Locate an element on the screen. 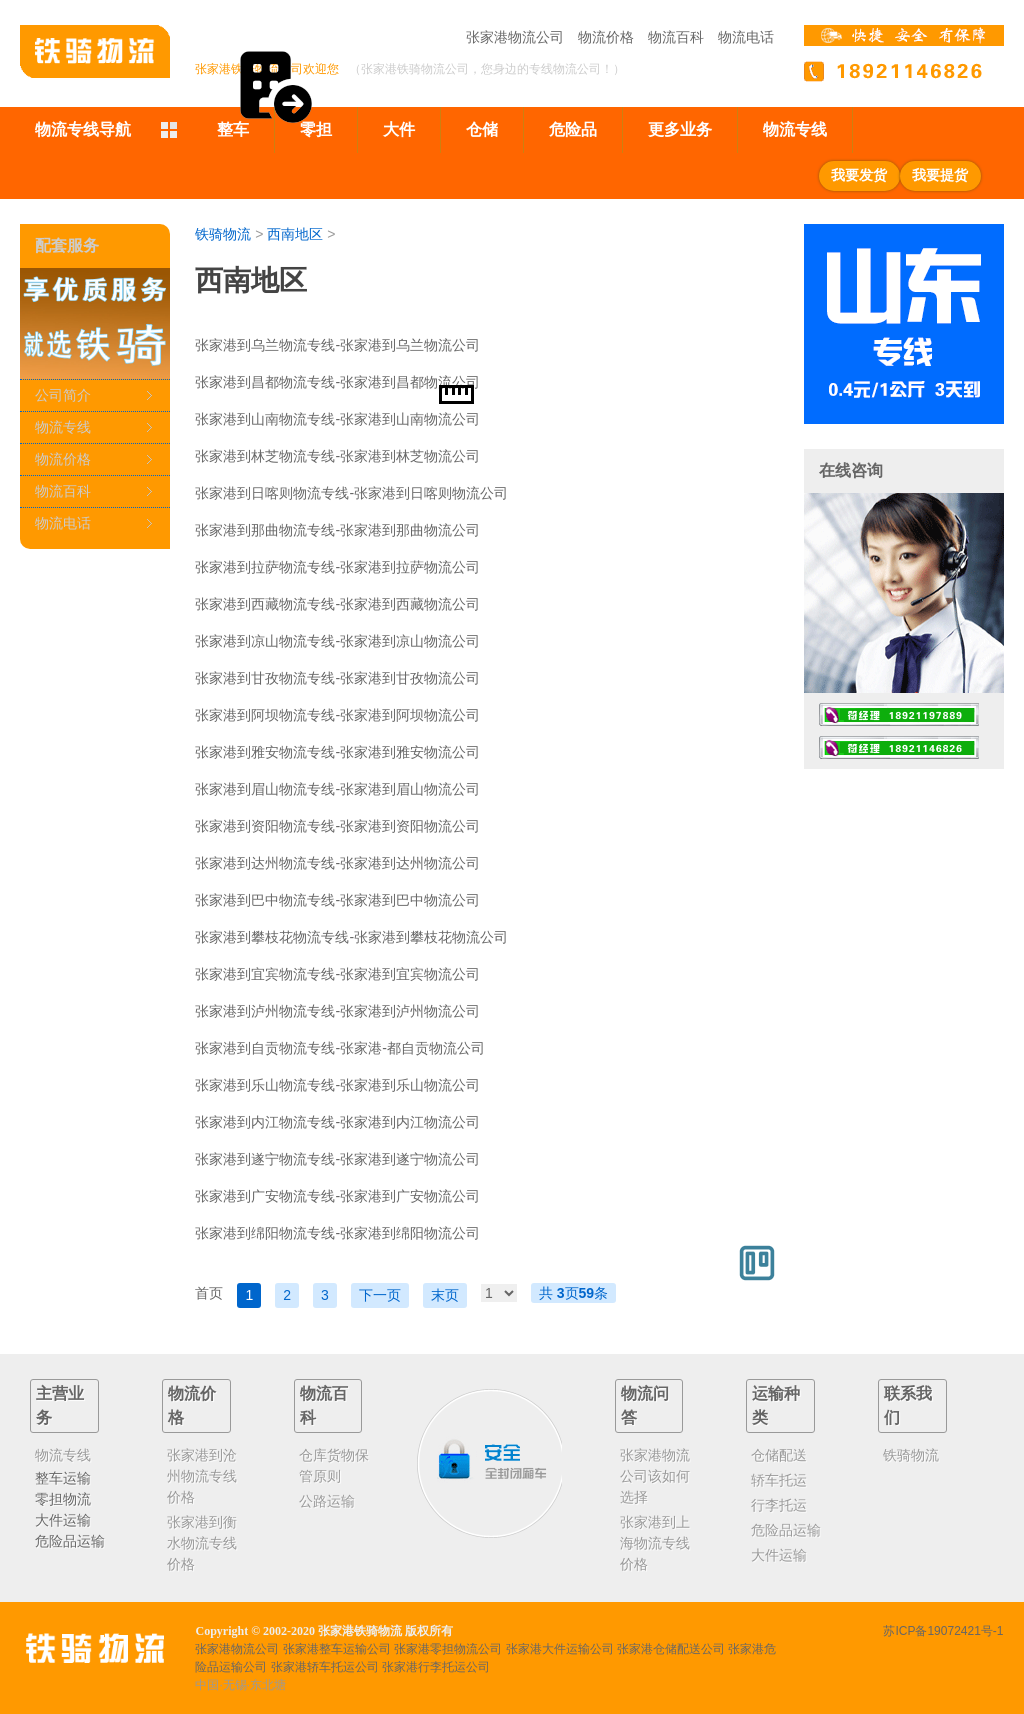 The width and height of the screenshot is (1024, 1714). navigate to building or office location is located at coordinates (274, 85).